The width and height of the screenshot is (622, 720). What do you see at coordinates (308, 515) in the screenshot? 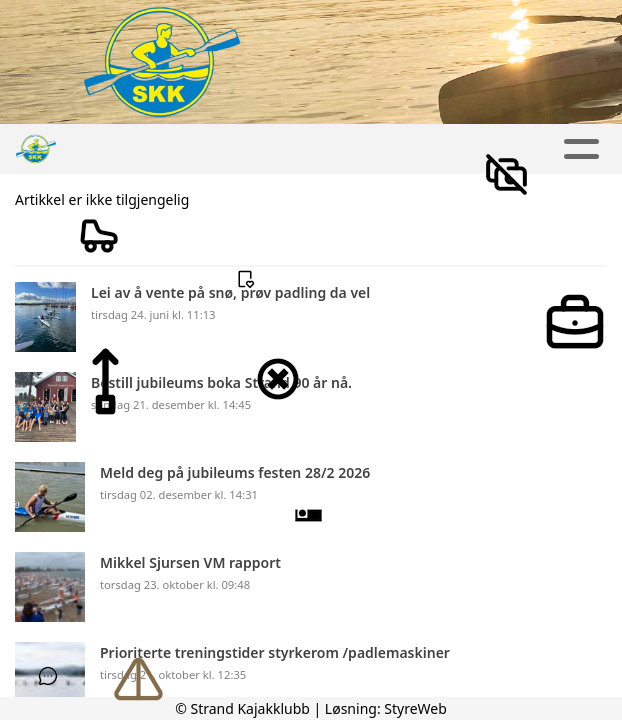
I see `select first class or suite seating` at bounding box center [308, 515].